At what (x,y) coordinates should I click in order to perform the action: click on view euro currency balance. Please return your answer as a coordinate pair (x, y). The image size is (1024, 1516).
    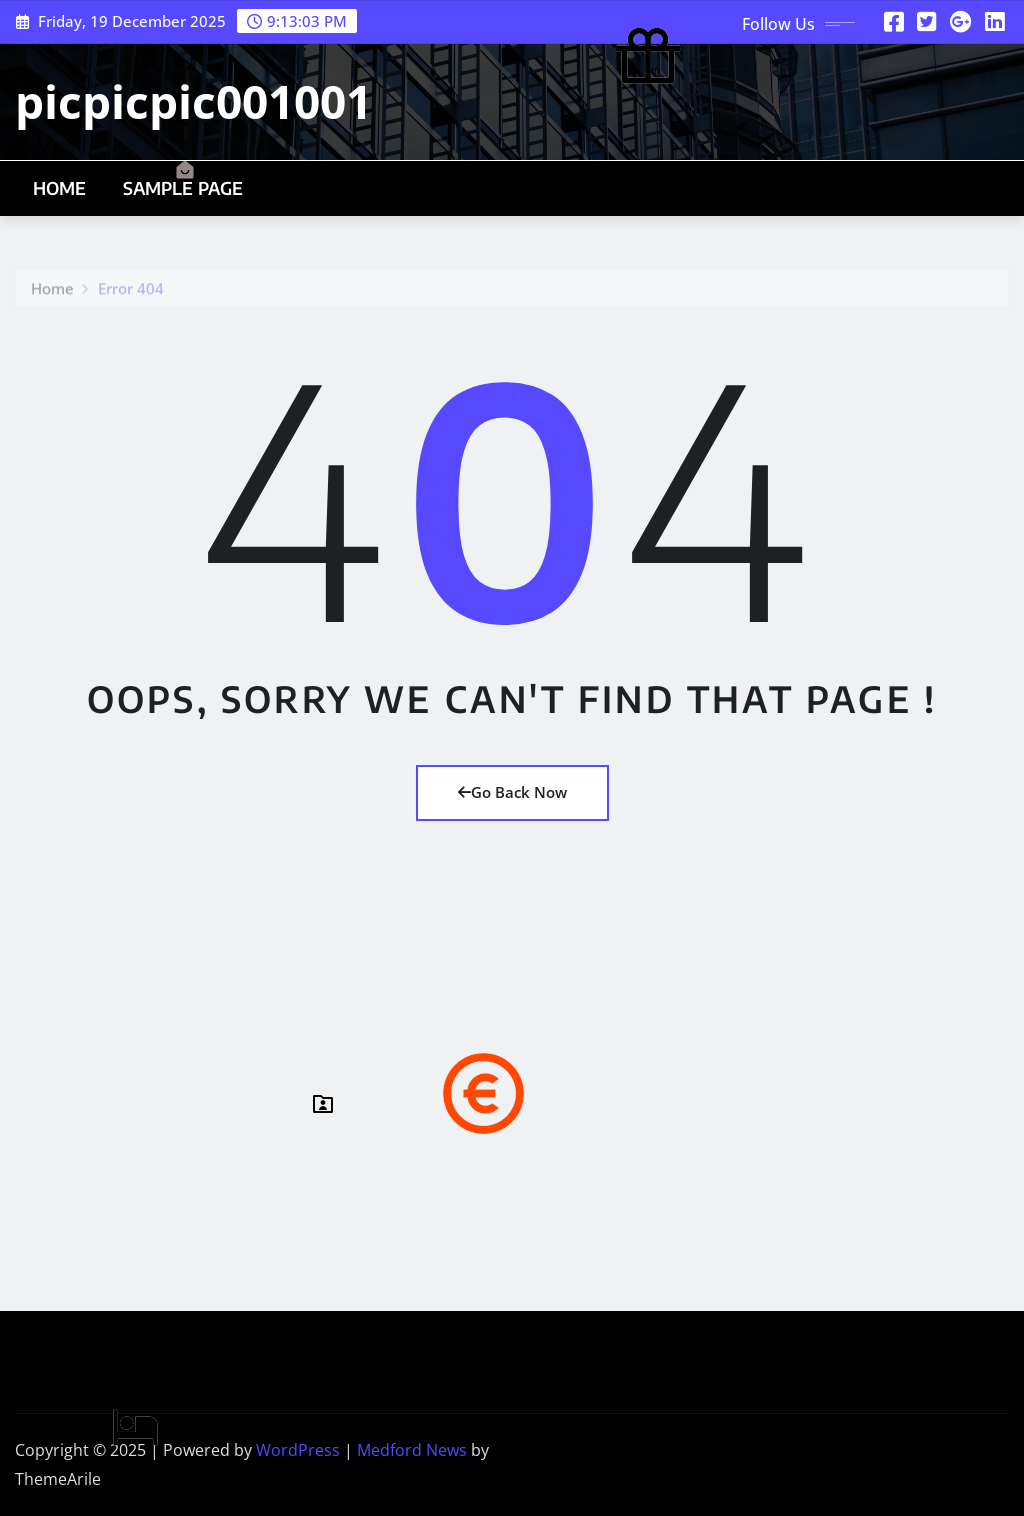
    Looking at the image, I should click on (483, 1093).